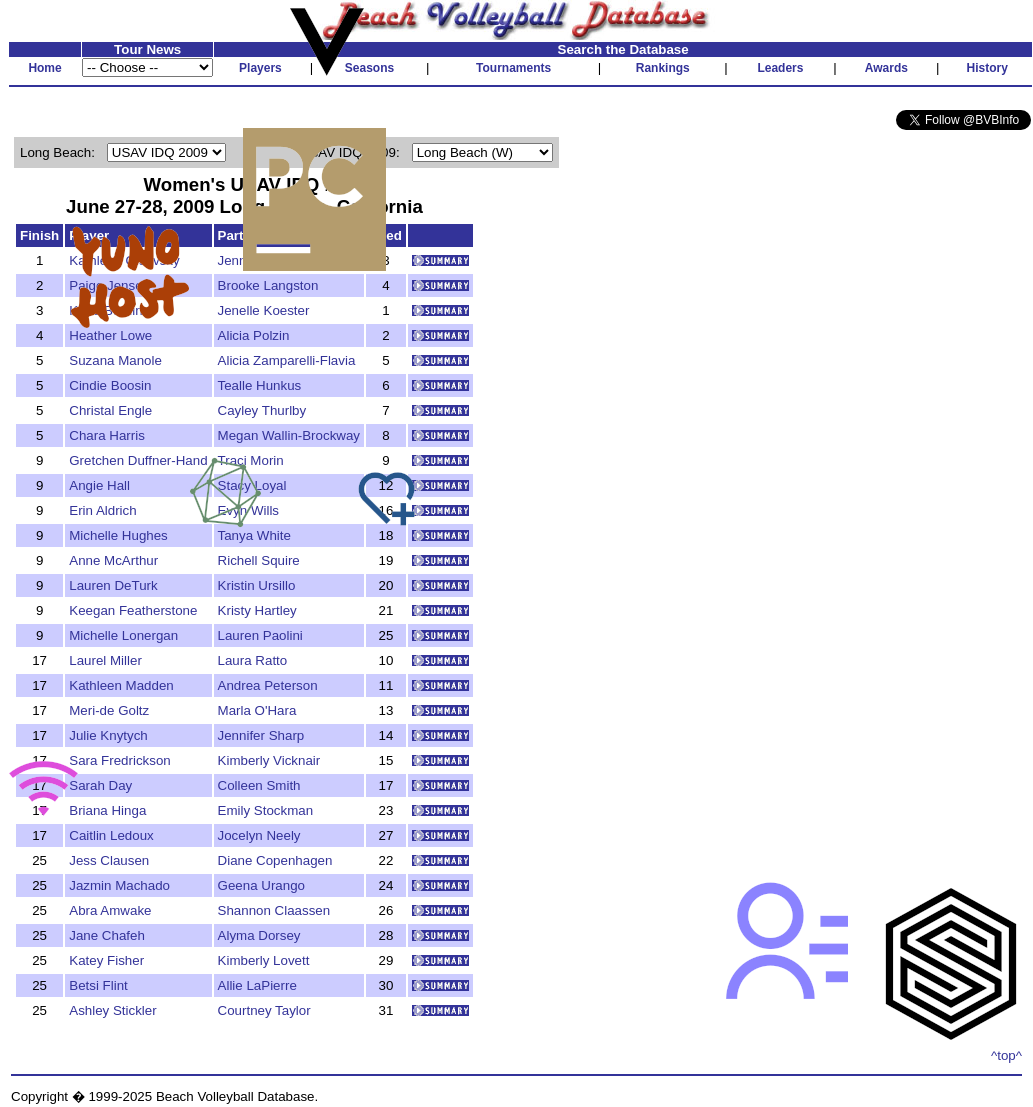 This screenshot has height=1107, width=1033. What do you see at coordinates (43, 788) in the screenshot?
I see `indicates wireless network connection status` at bounding box center [43, 788].